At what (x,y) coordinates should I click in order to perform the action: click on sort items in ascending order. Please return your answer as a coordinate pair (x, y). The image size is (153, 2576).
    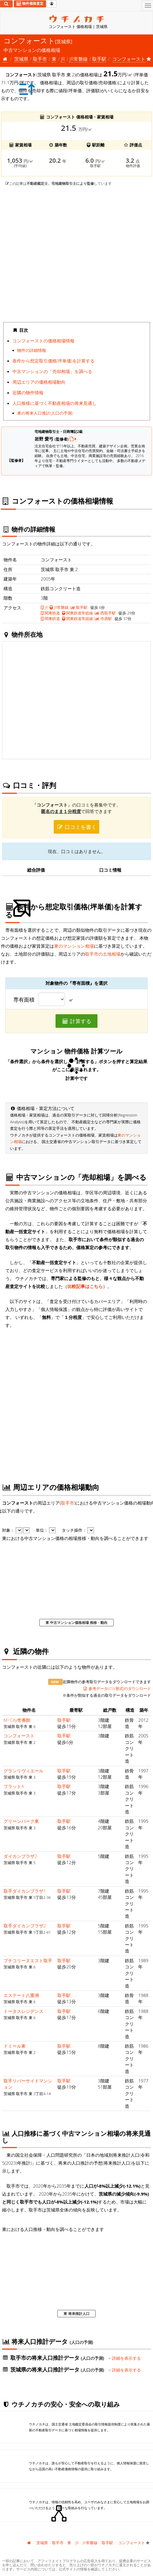
    Looking at the image, I should click on (27, 89).